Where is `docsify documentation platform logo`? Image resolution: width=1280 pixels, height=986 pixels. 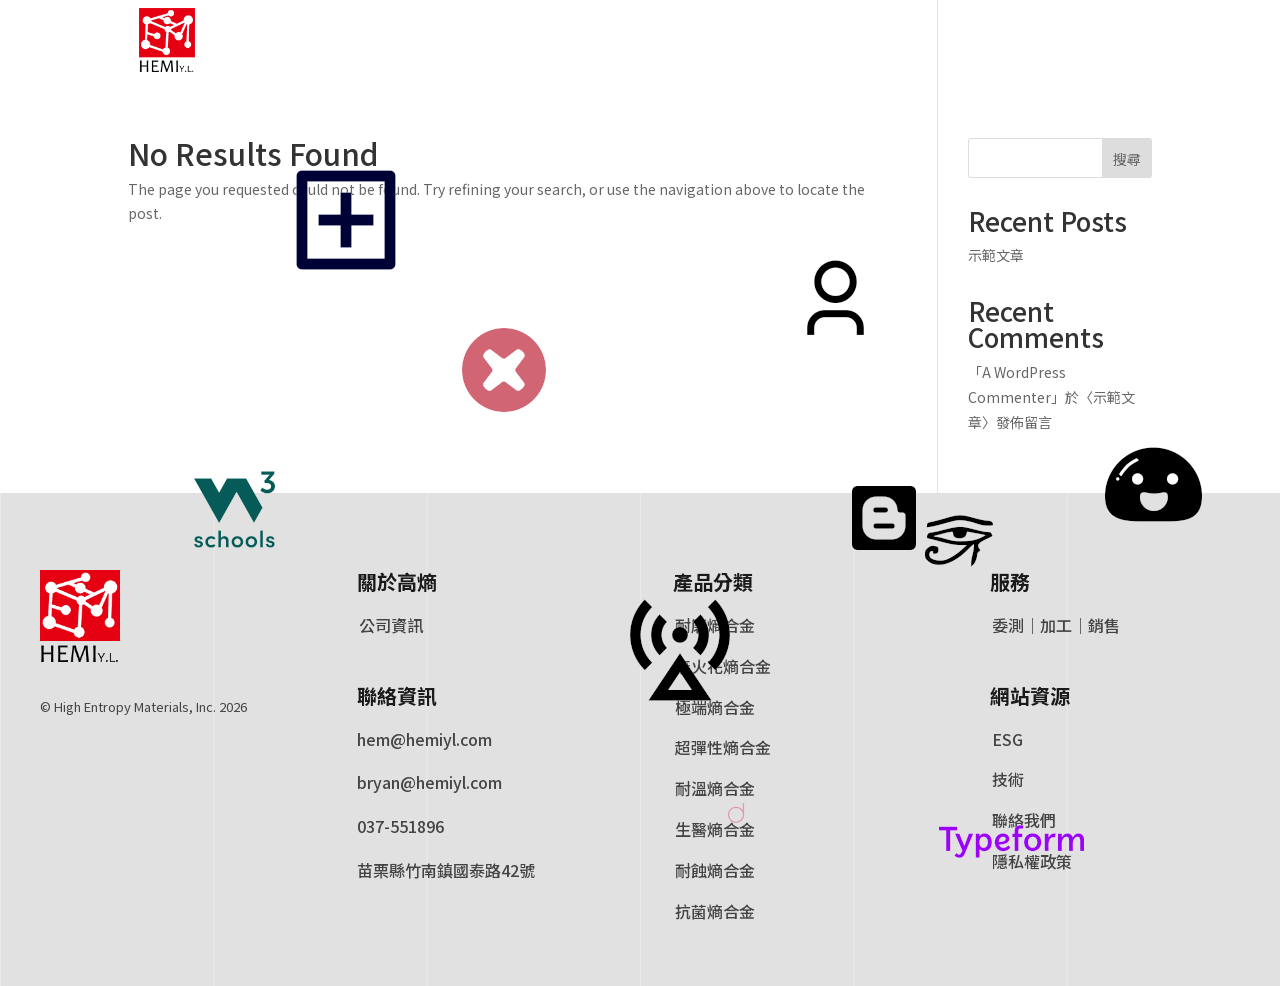
docsify documentation platform logo is located at coordinates (1153, 484).